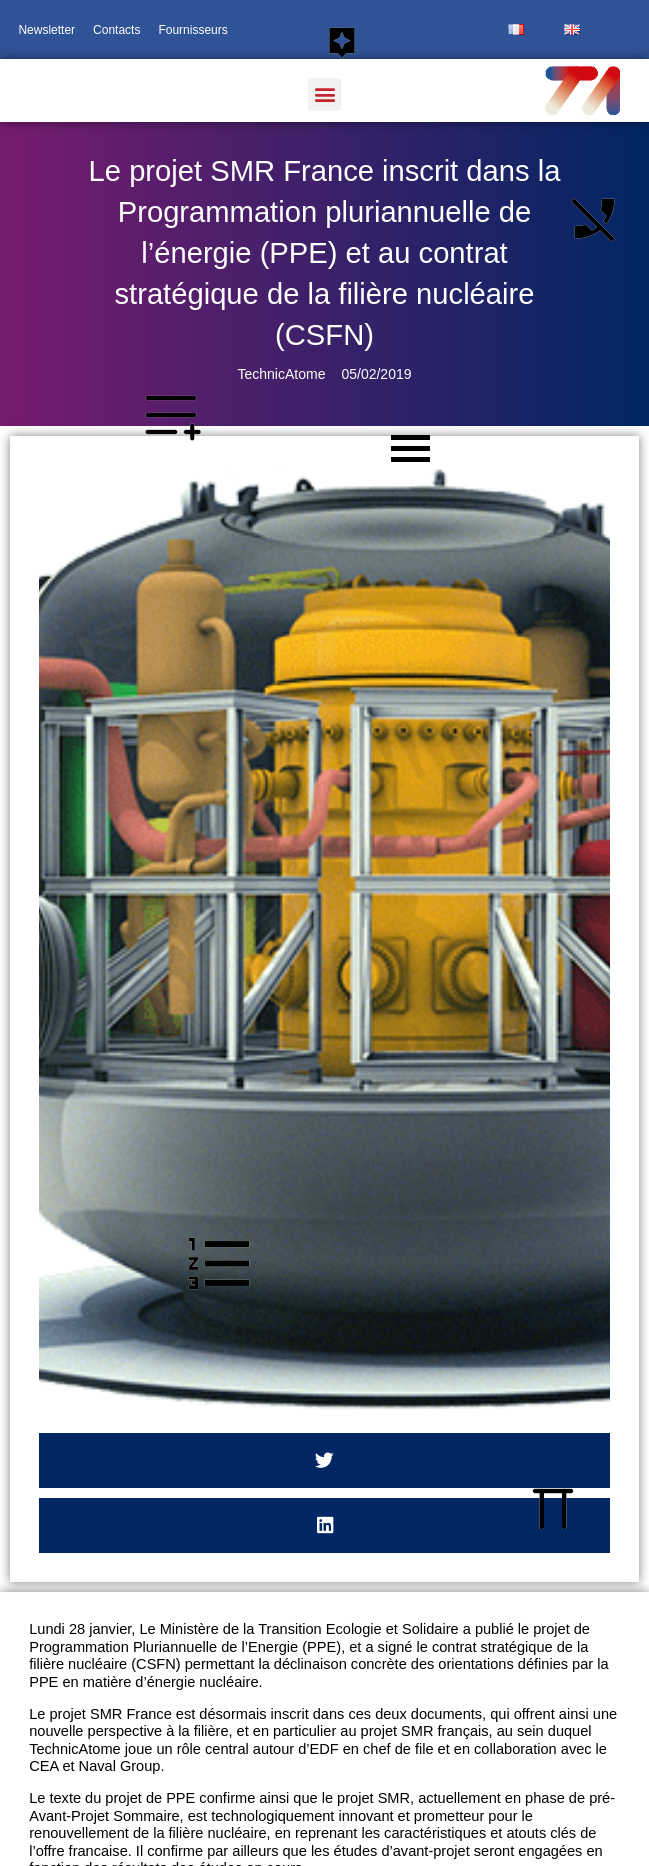  Describe the element at coordinates (594, 218) in the screenshot. I see `phone calls are disabled or unavailable` at that location.